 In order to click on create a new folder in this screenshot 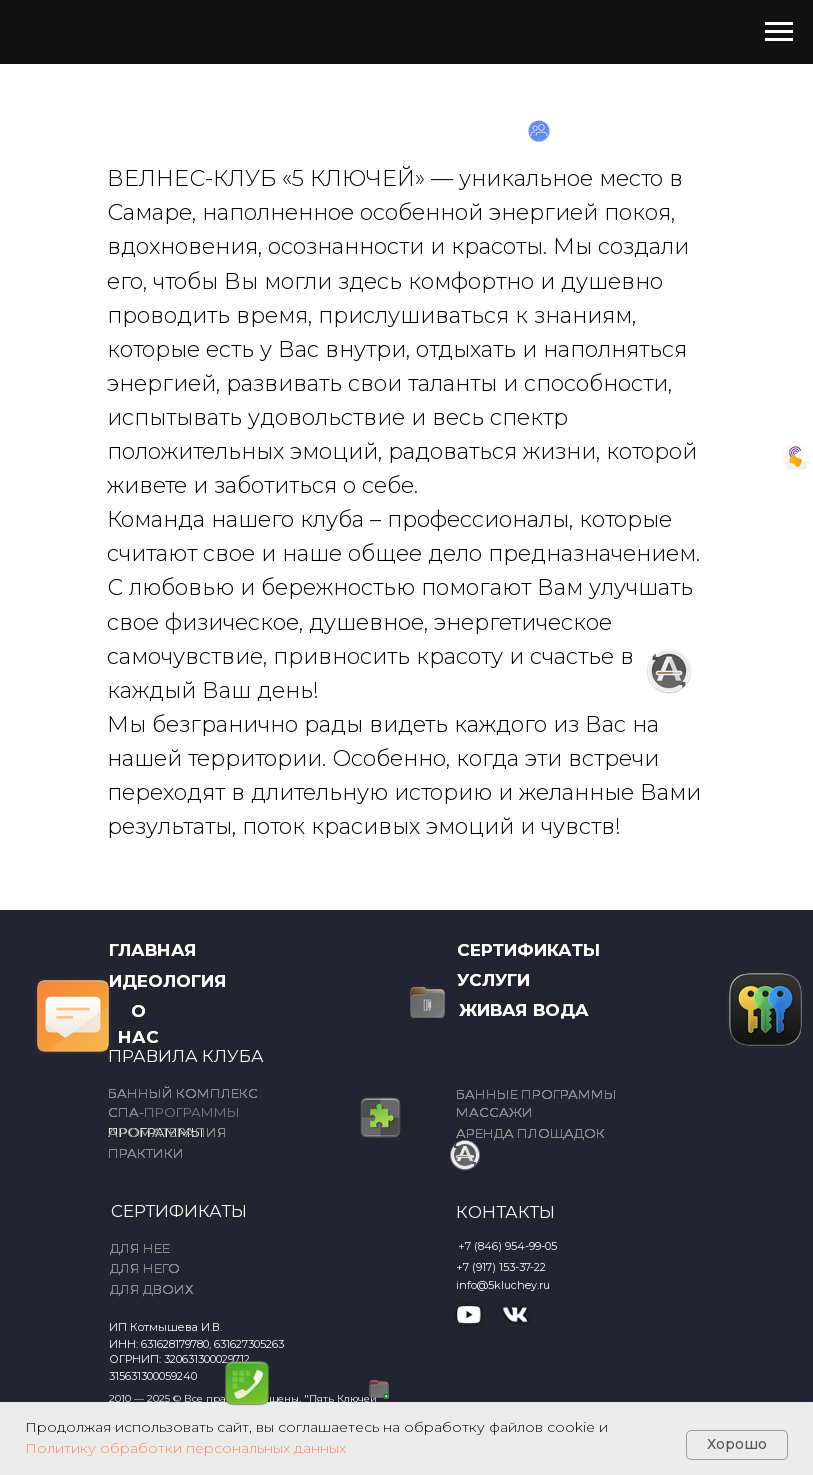, I will do `click(379, 1389)`.